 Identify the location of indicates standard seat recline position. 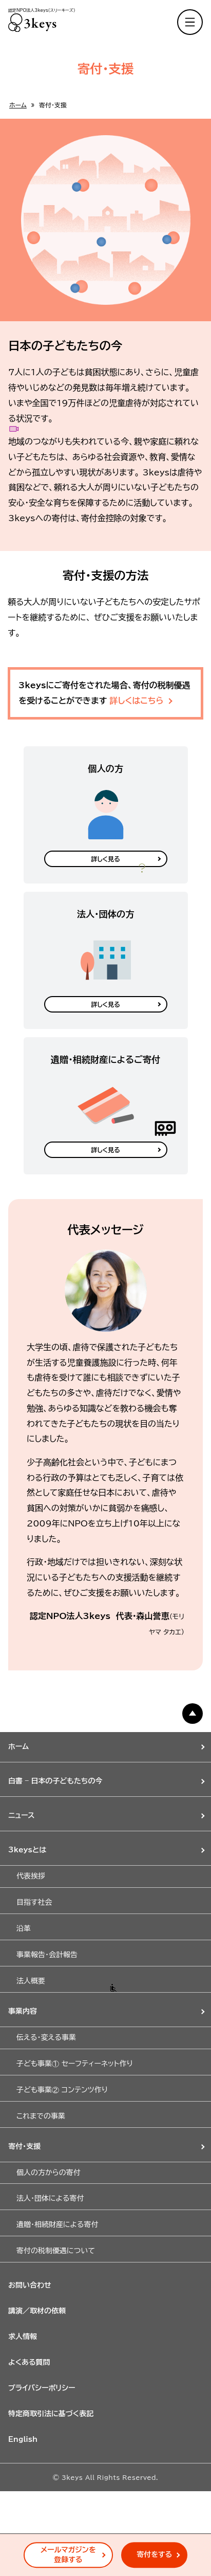
(113, 1988).